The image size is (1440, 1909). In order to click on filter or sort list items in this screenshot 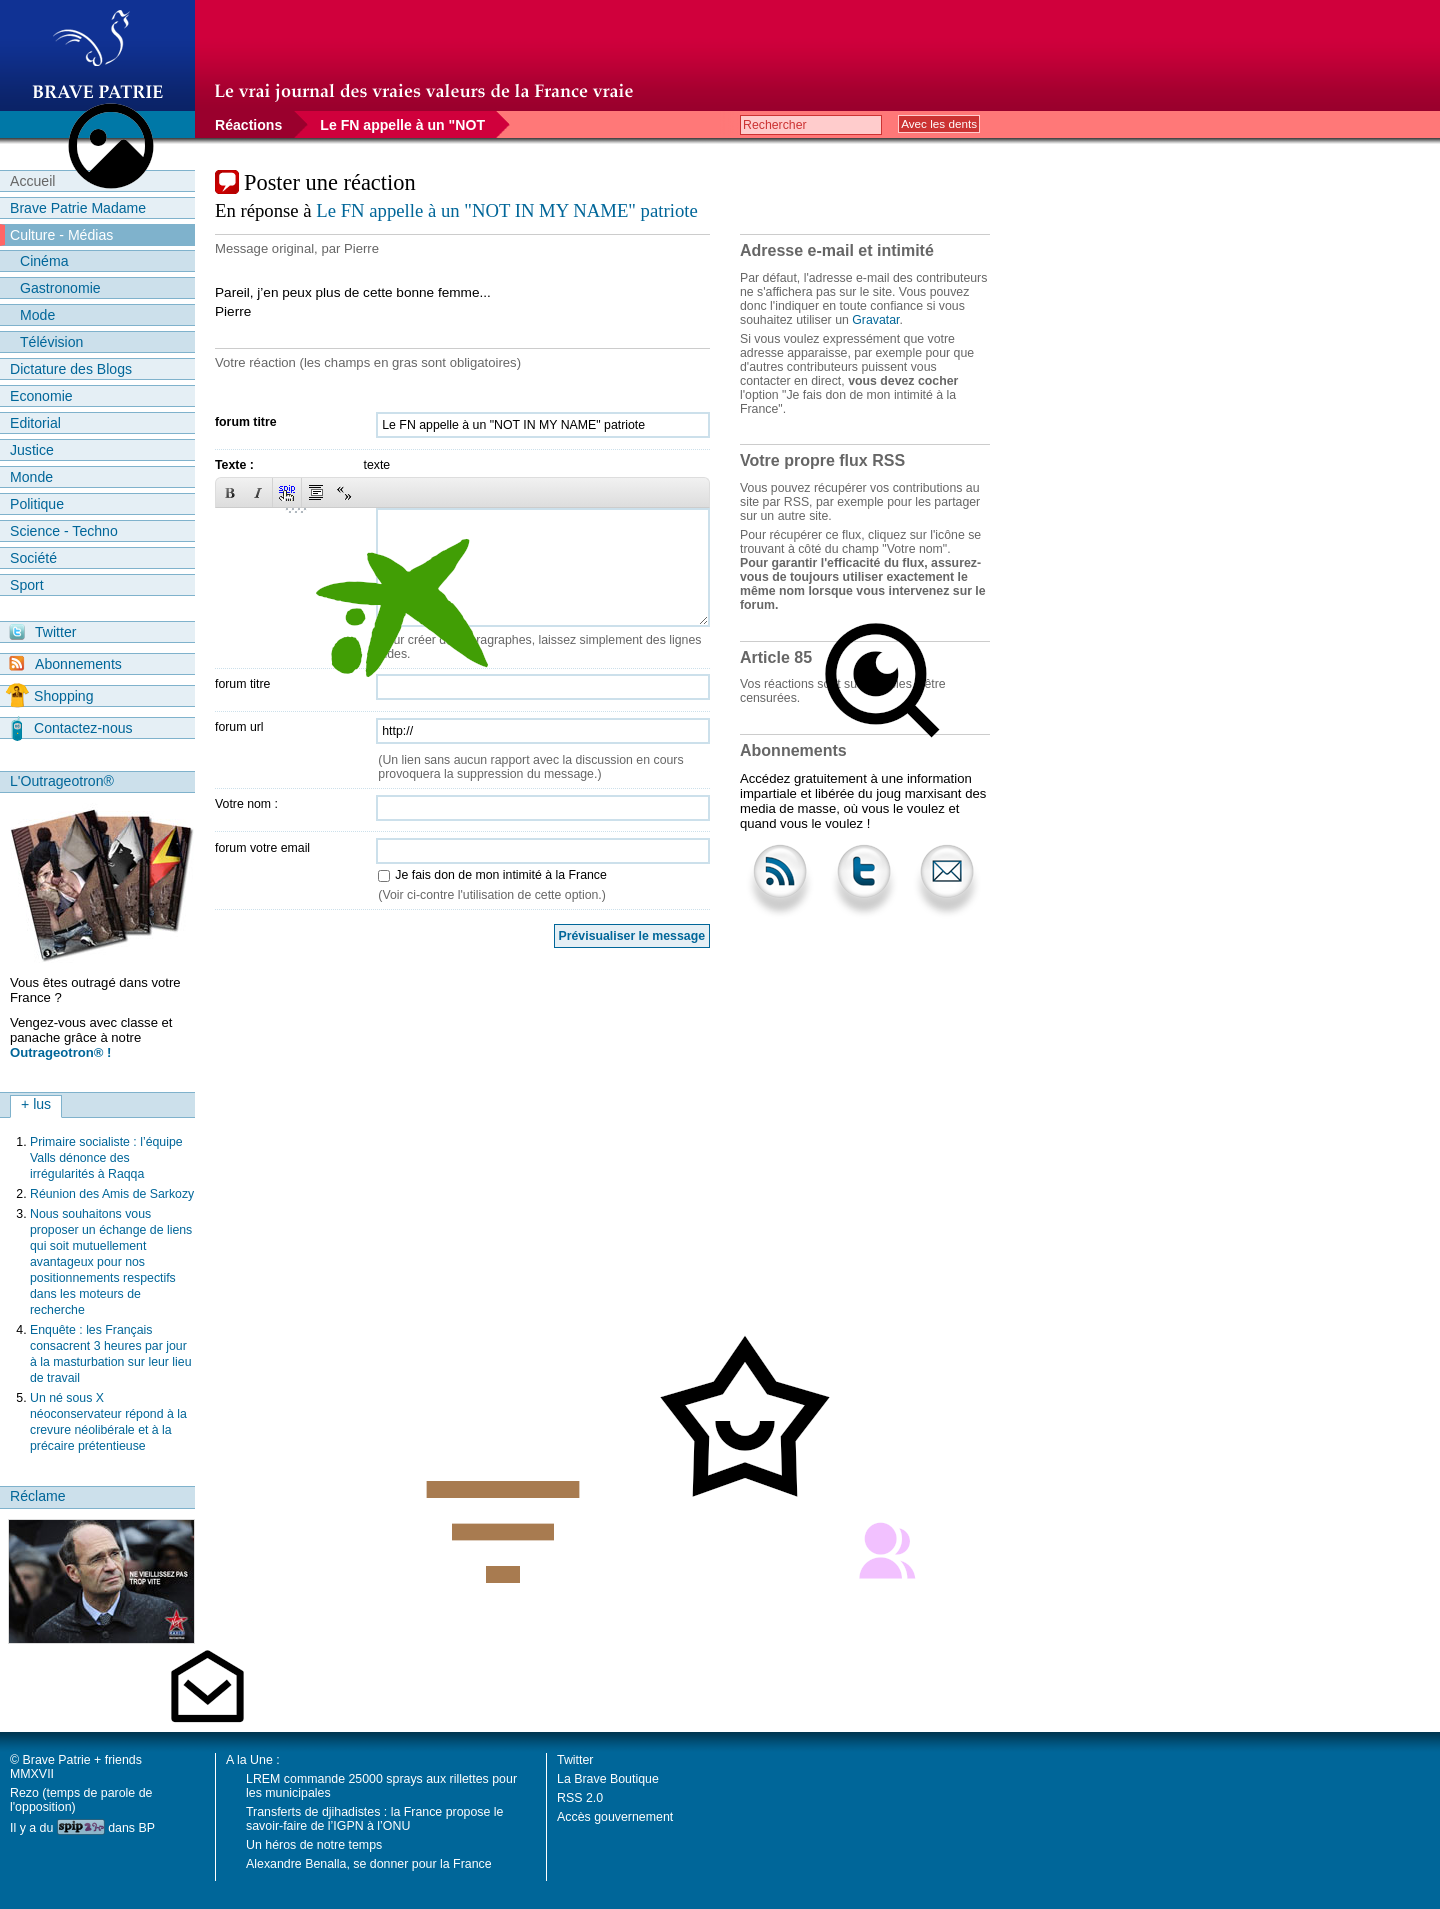, I will do `click(503, 1532)`.